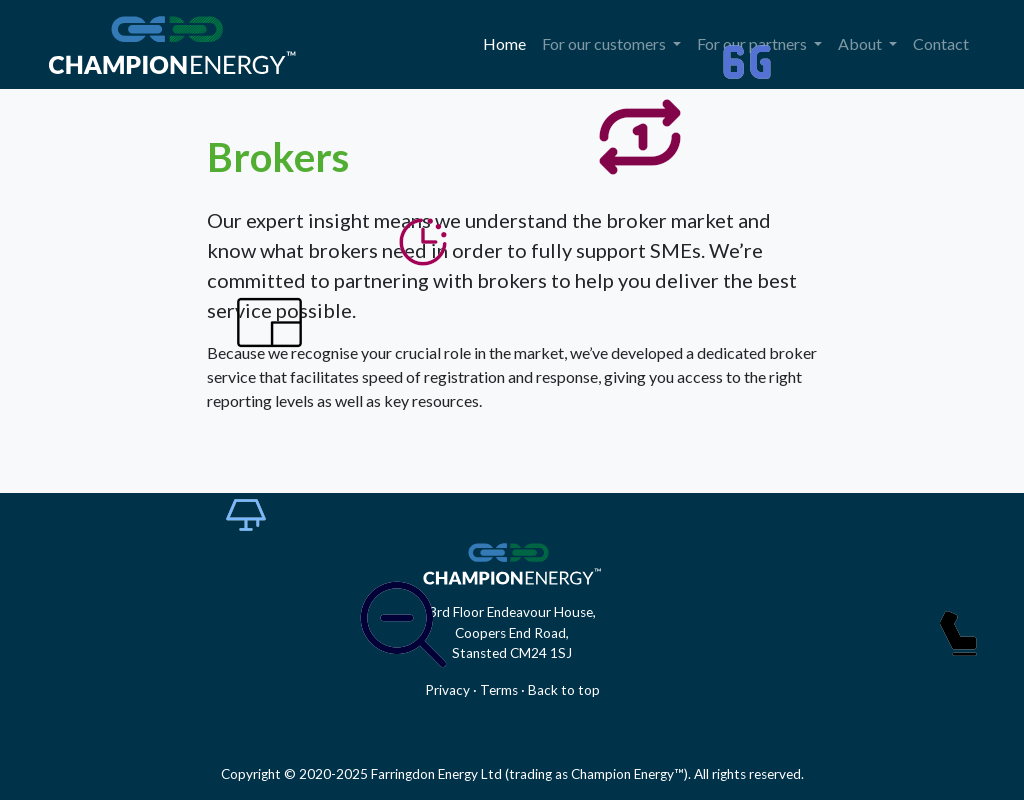  Describe the element at coordinates (423, 242) in the screenshot. I see `view remaining time on a countdown timer` at that location.